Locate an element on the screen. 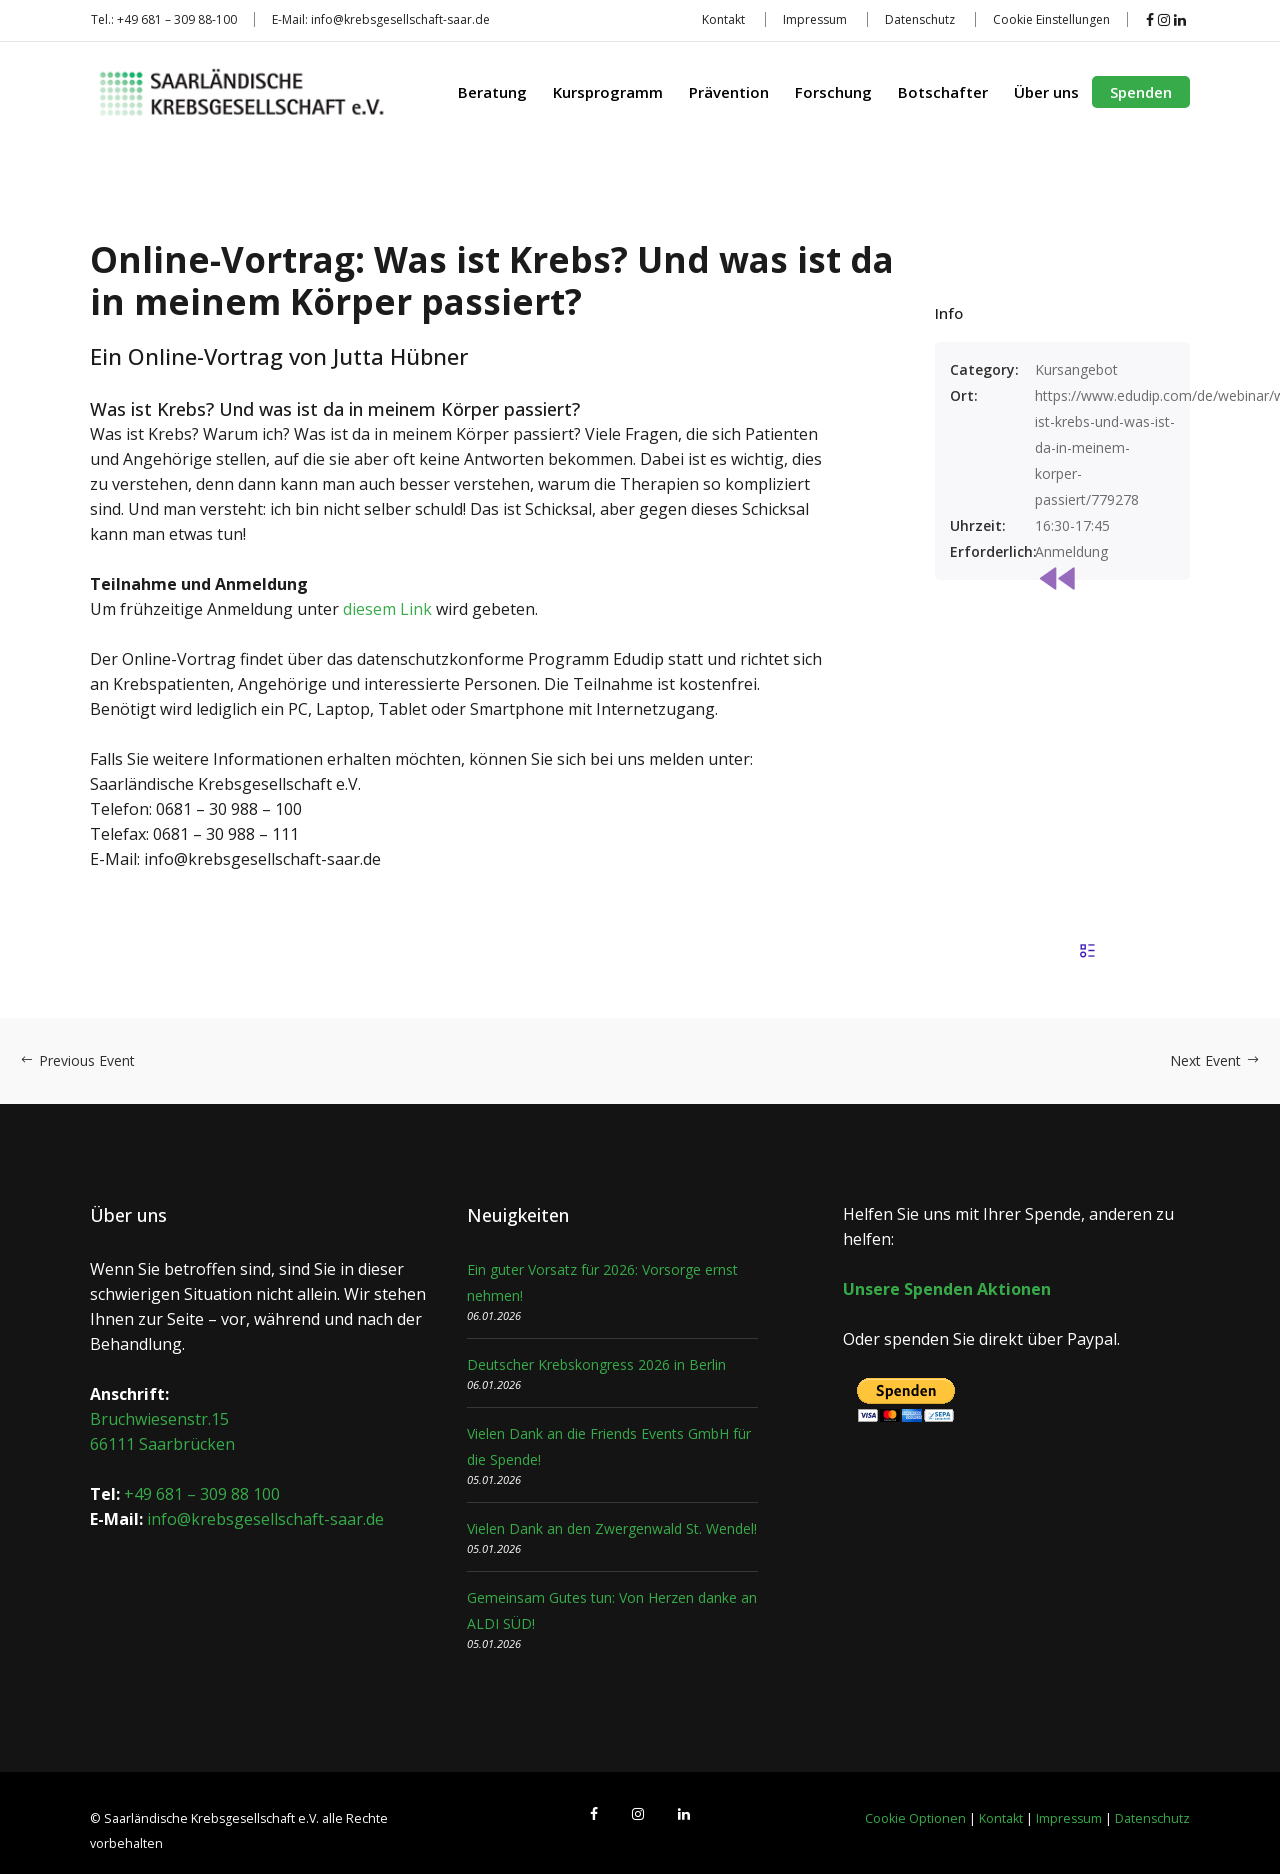 The height and width of the screenshot is (1874, 1280). rewind or skip backward in media playback is located at coordinates (1058, 578).